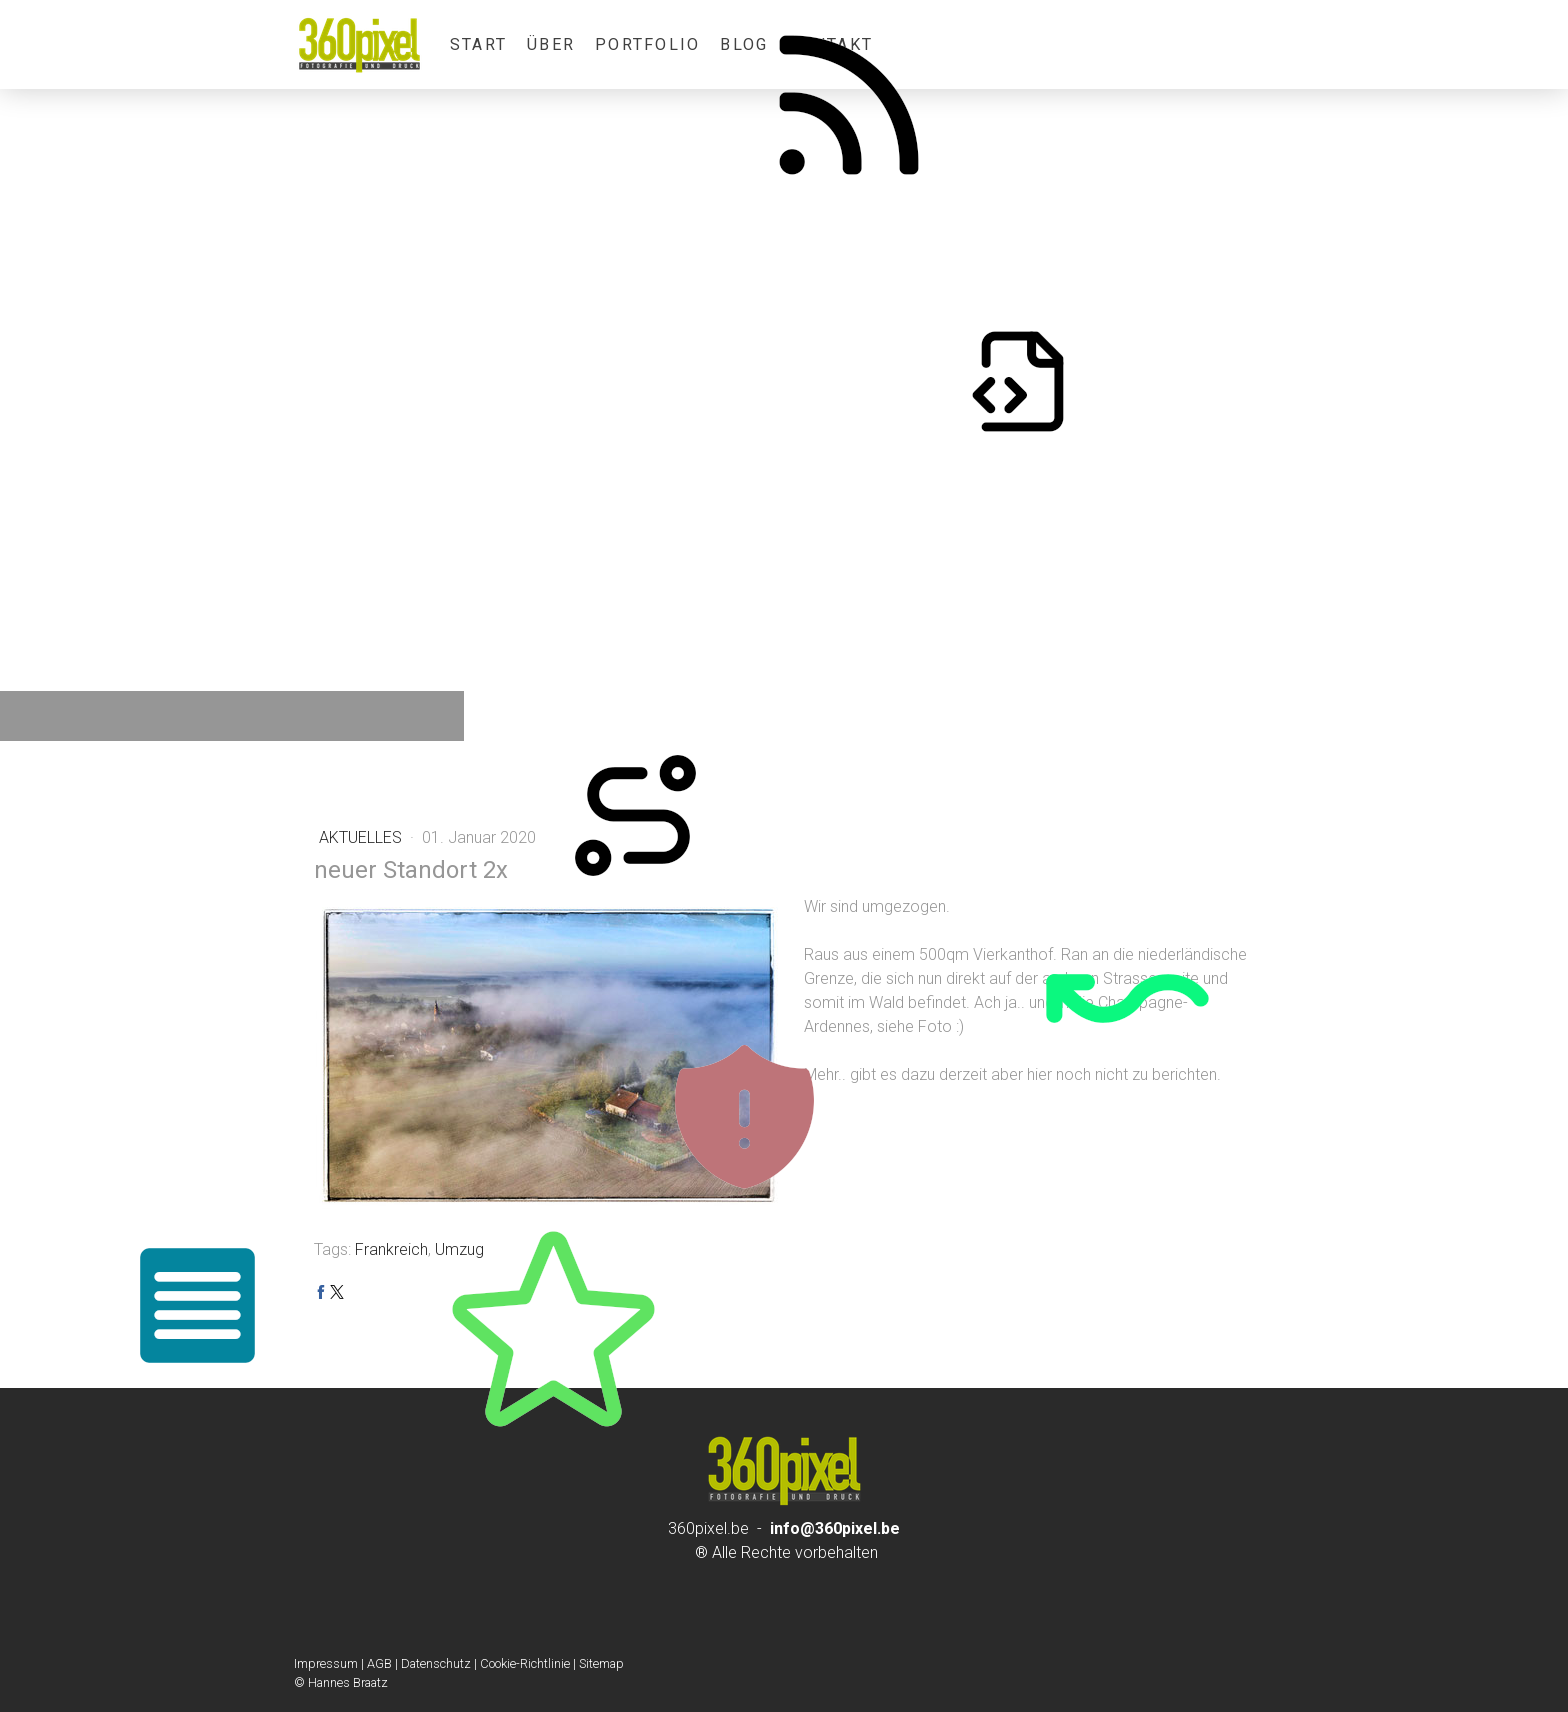  I want to click on subscribe to RSS feed, so click(849, 105).